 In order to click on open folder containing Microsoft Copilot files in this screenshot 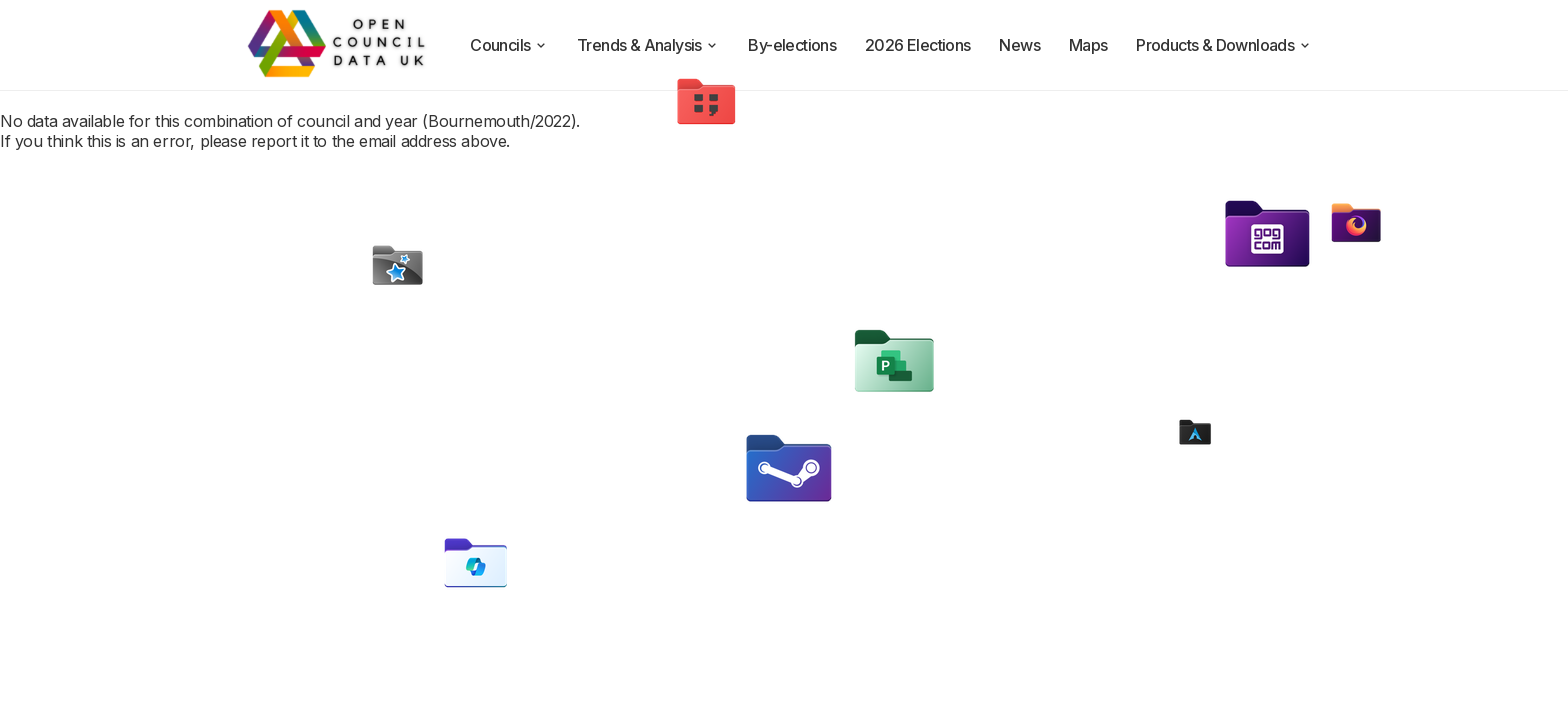, I will do `click(475, 564)`.